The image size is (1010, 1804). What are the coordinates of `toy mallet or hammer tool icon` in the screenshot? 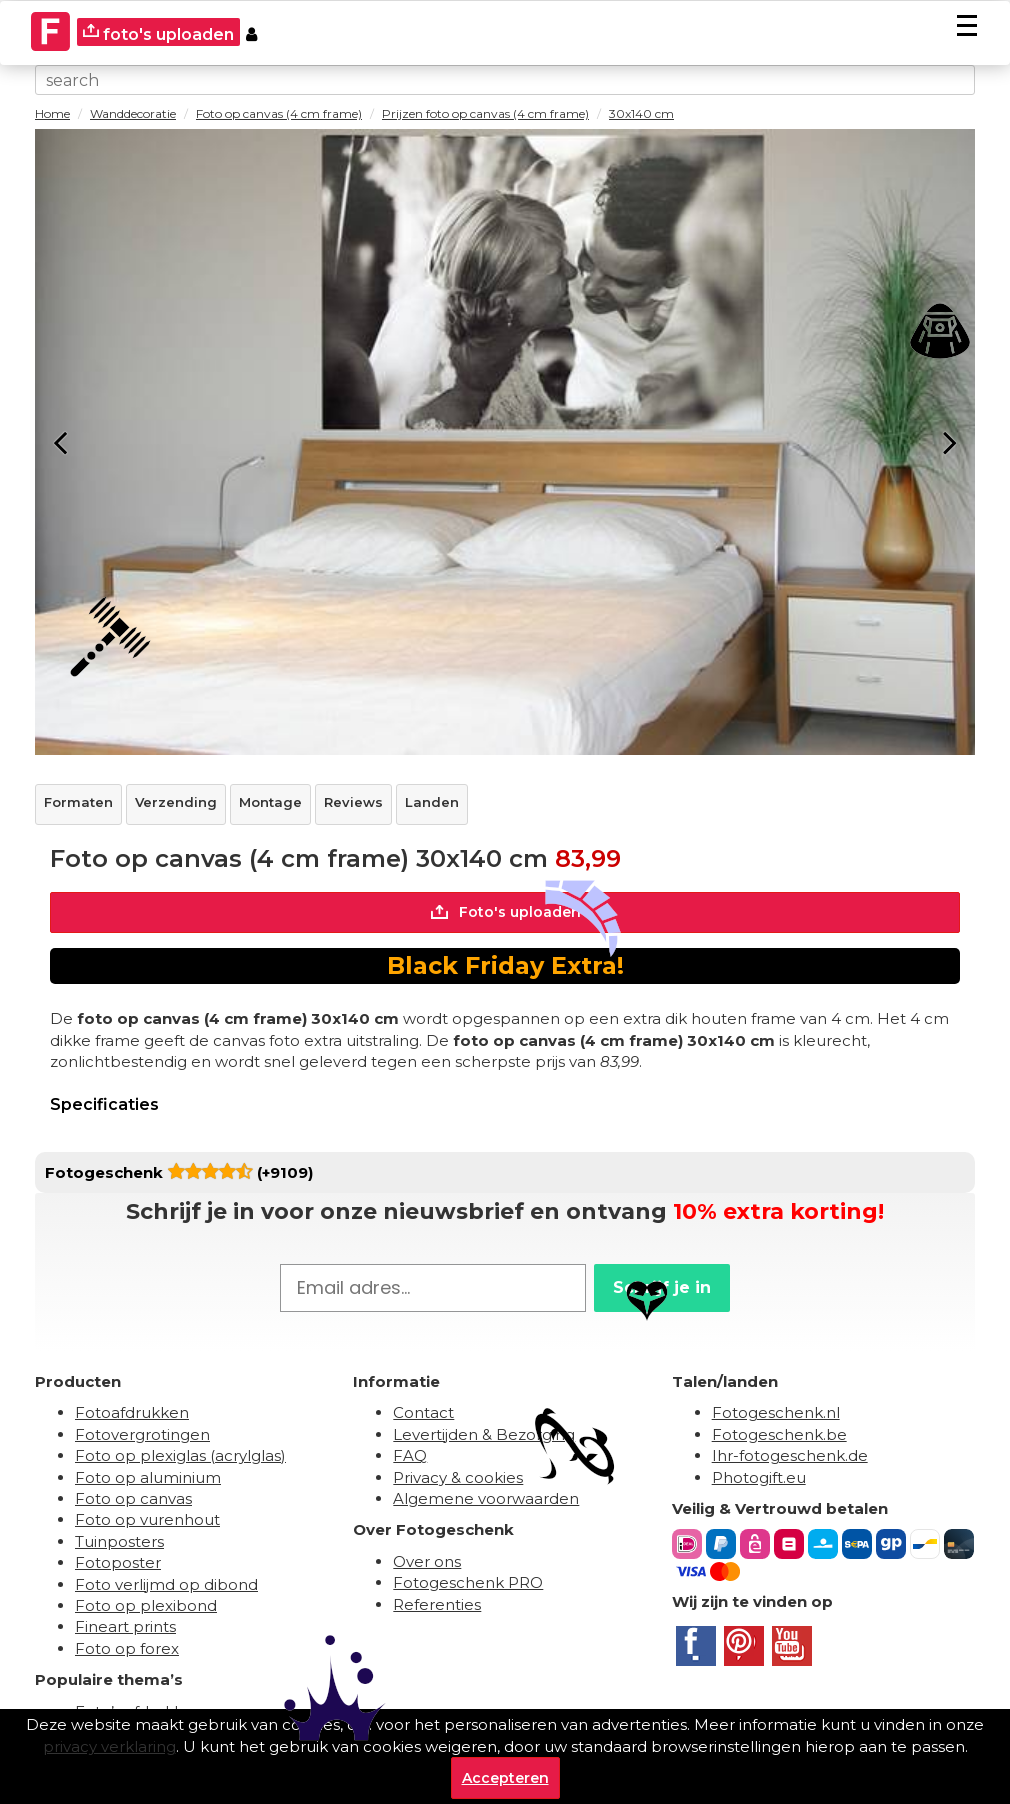 It's located at (110, 636).